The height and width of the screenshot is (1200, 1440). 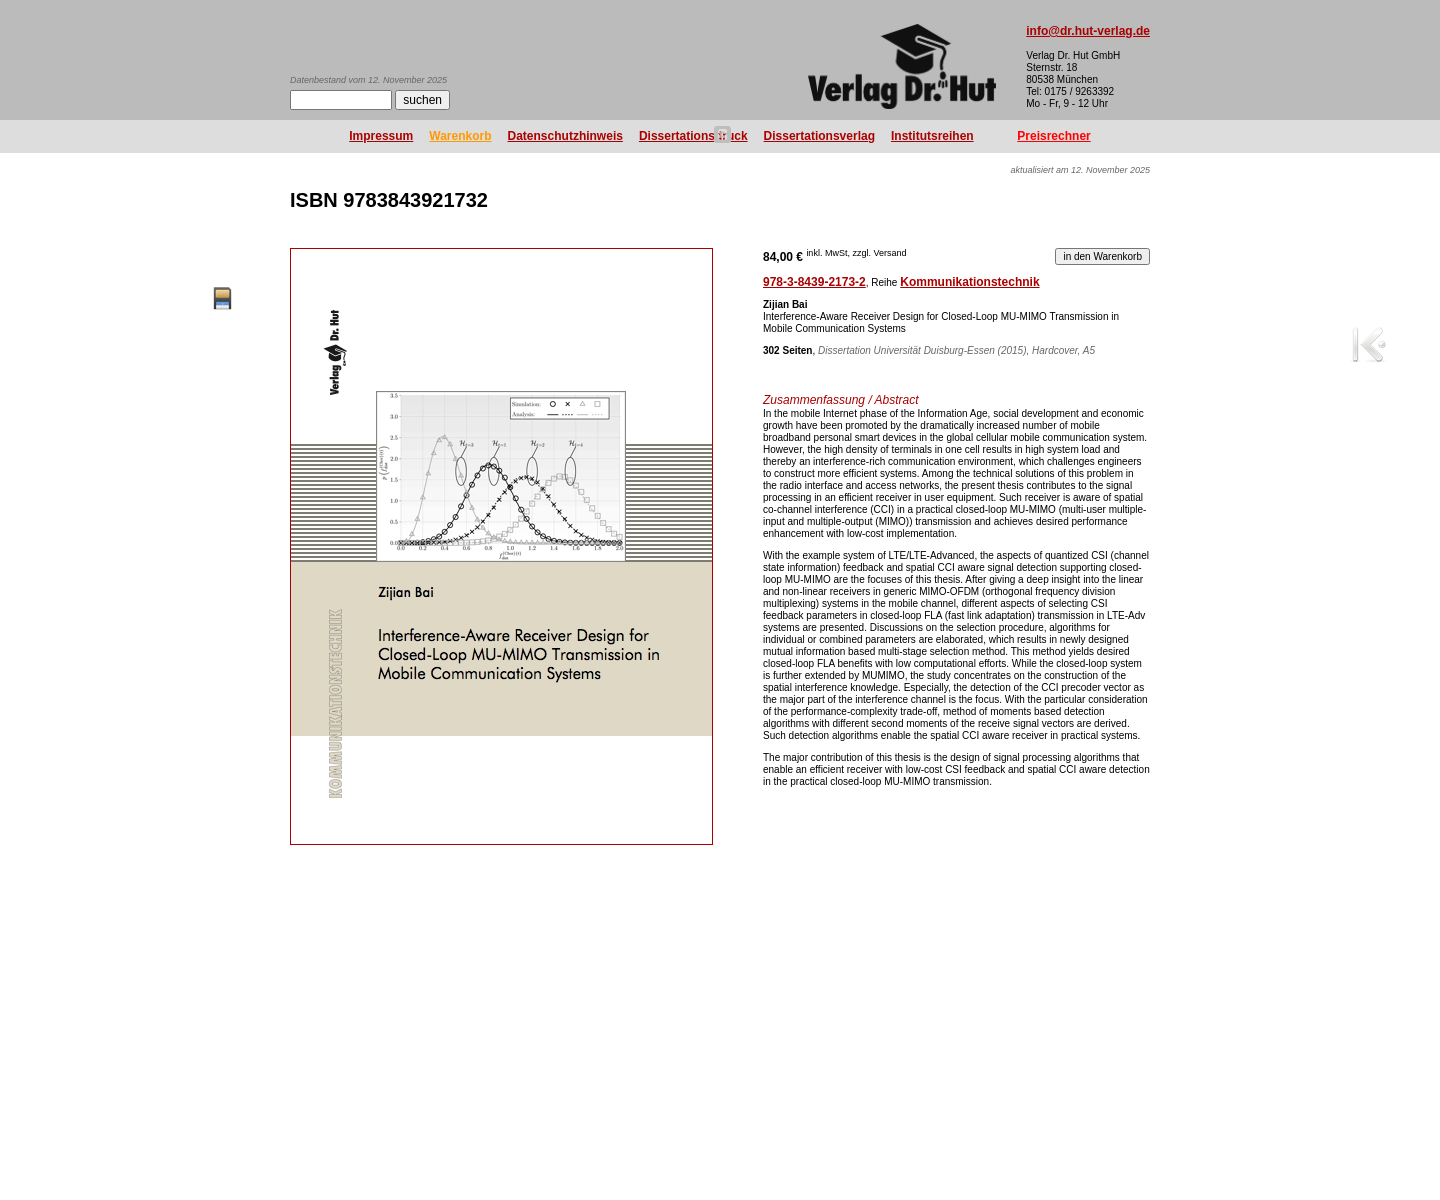 I want to click on go to the first item in a list or sequence, so click(x=1368, y=344).